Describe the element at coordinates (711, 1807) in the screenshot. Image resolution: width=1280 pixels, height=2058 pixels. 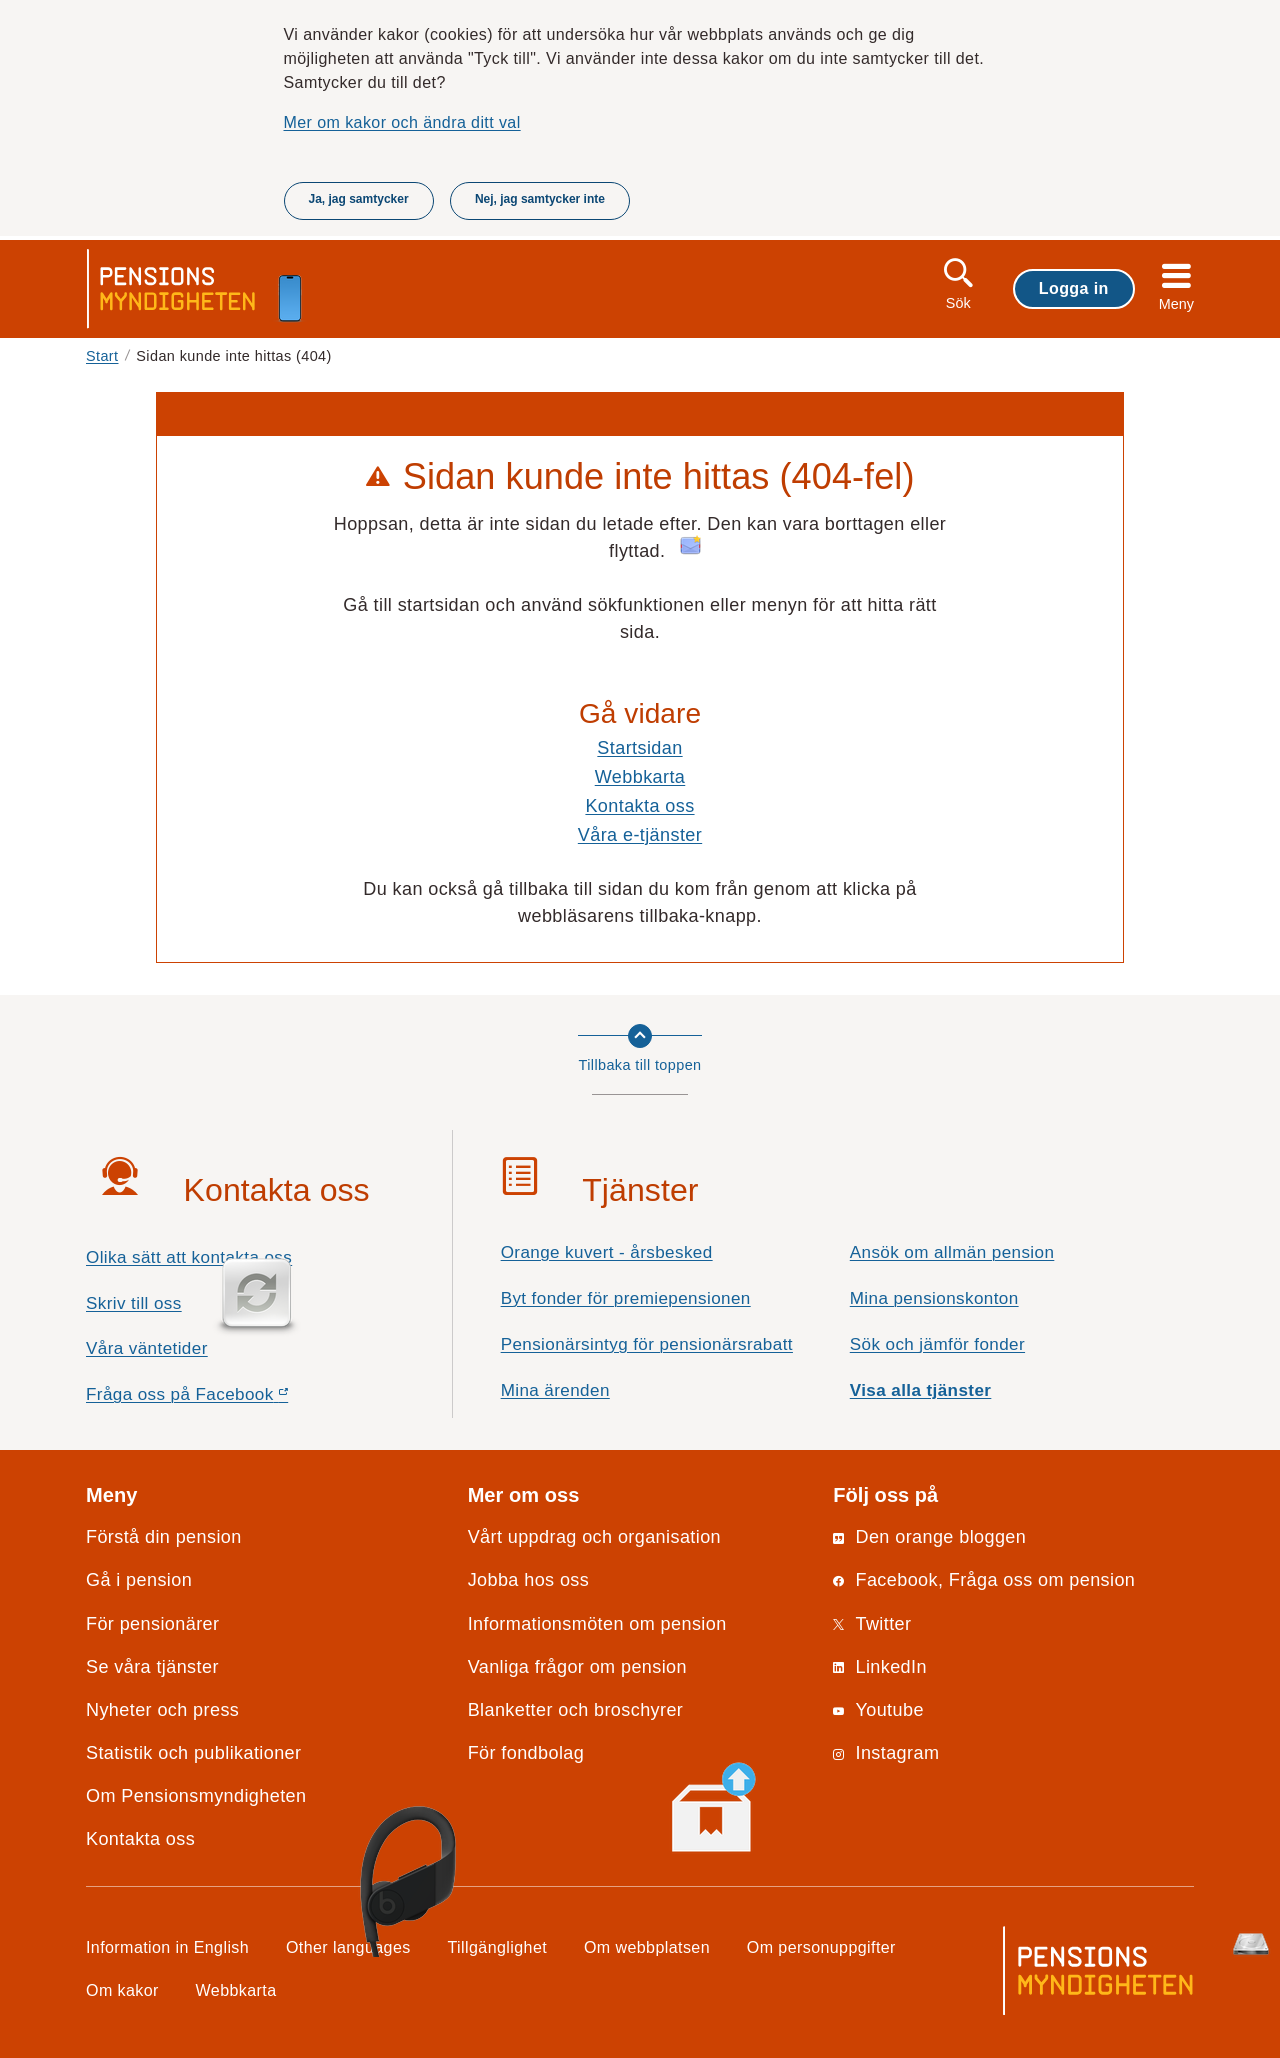
I see `additional software updates available` at that location.